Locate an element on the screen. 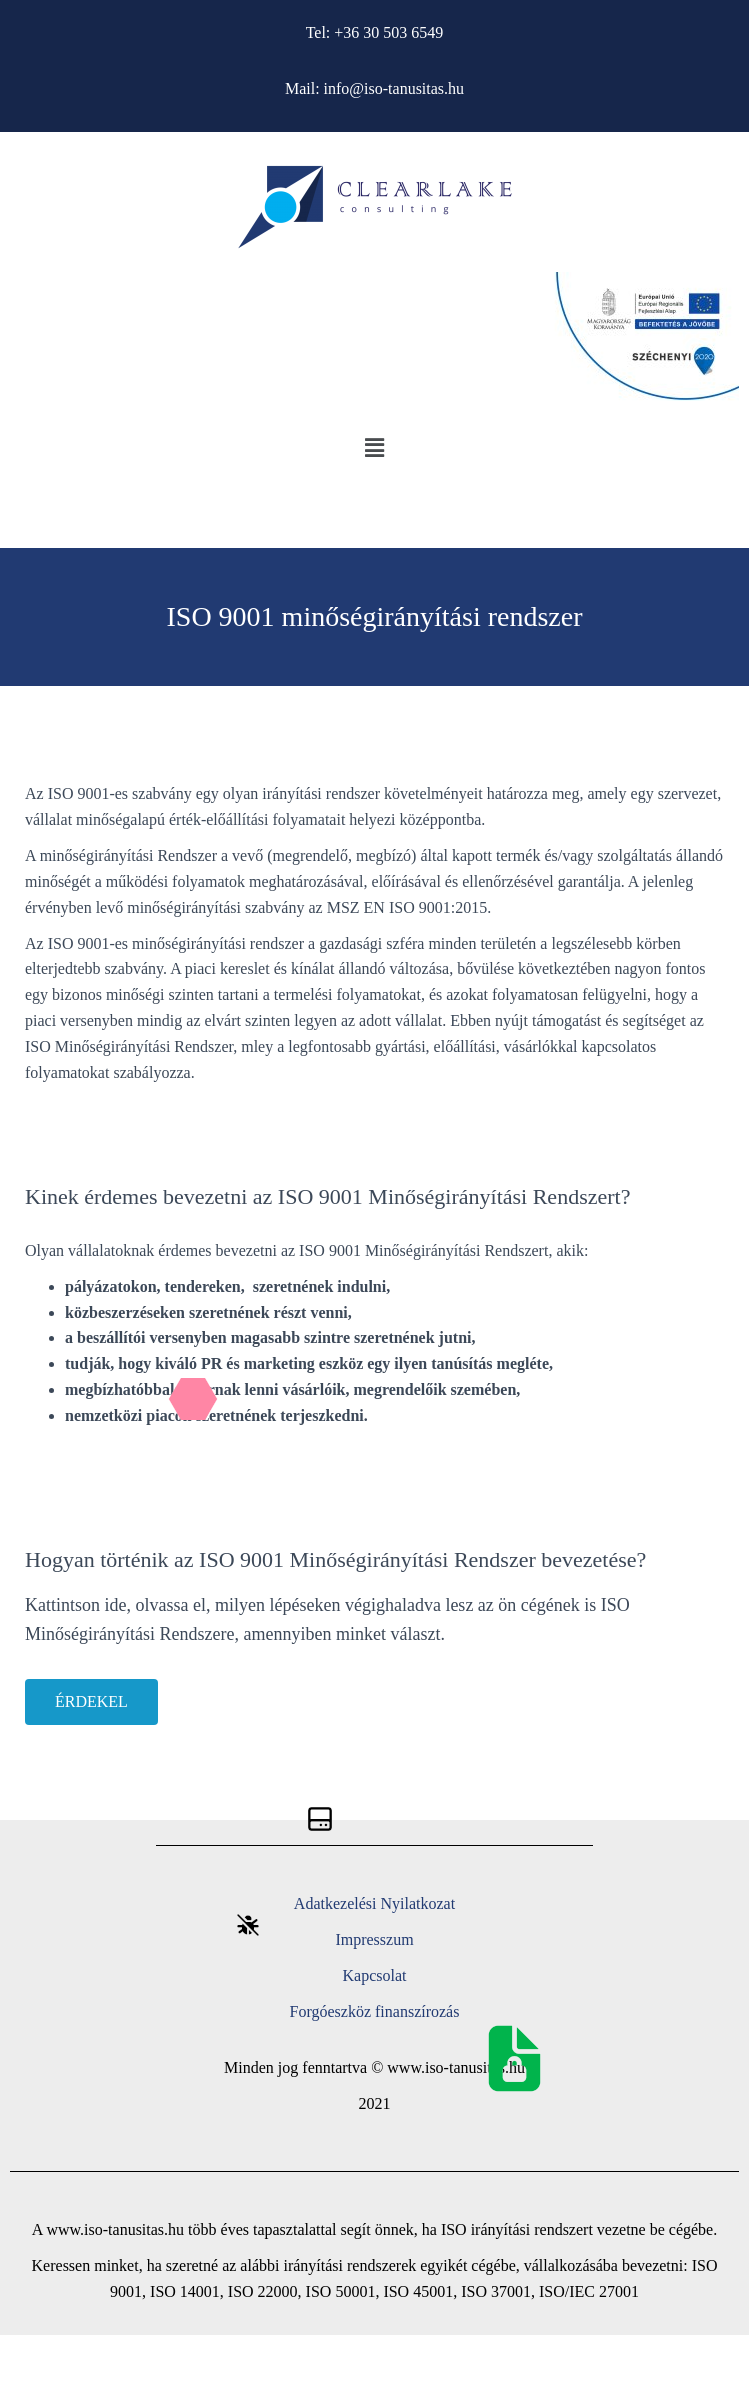 This screenshot has height=2405, width=749. disable bug tracking or debugging mode is located at coordinates (248, 1925).